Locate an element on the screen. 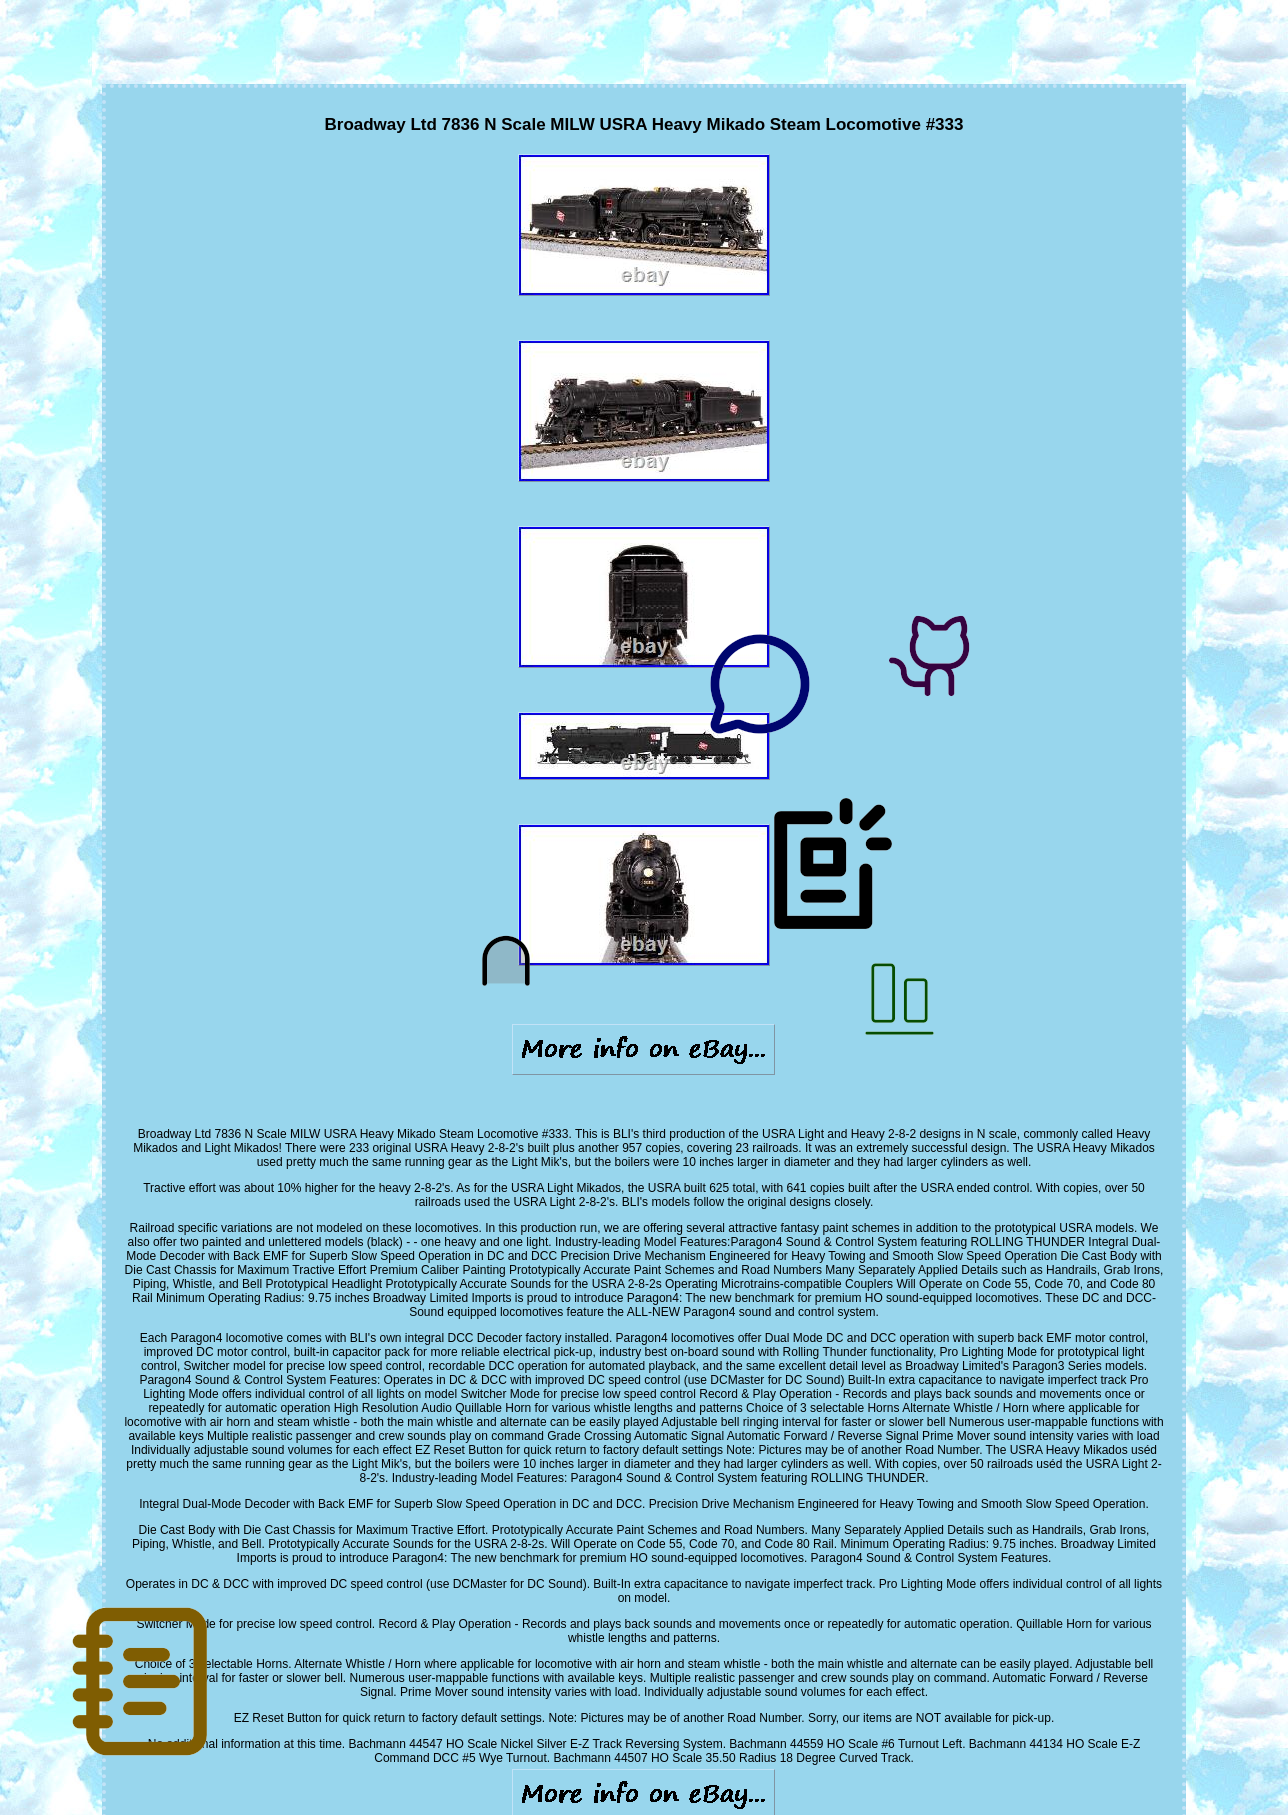 The width and height of the screenshot is (1288, 1815). open your notes or notebook is located at coordinates (146, 1681).